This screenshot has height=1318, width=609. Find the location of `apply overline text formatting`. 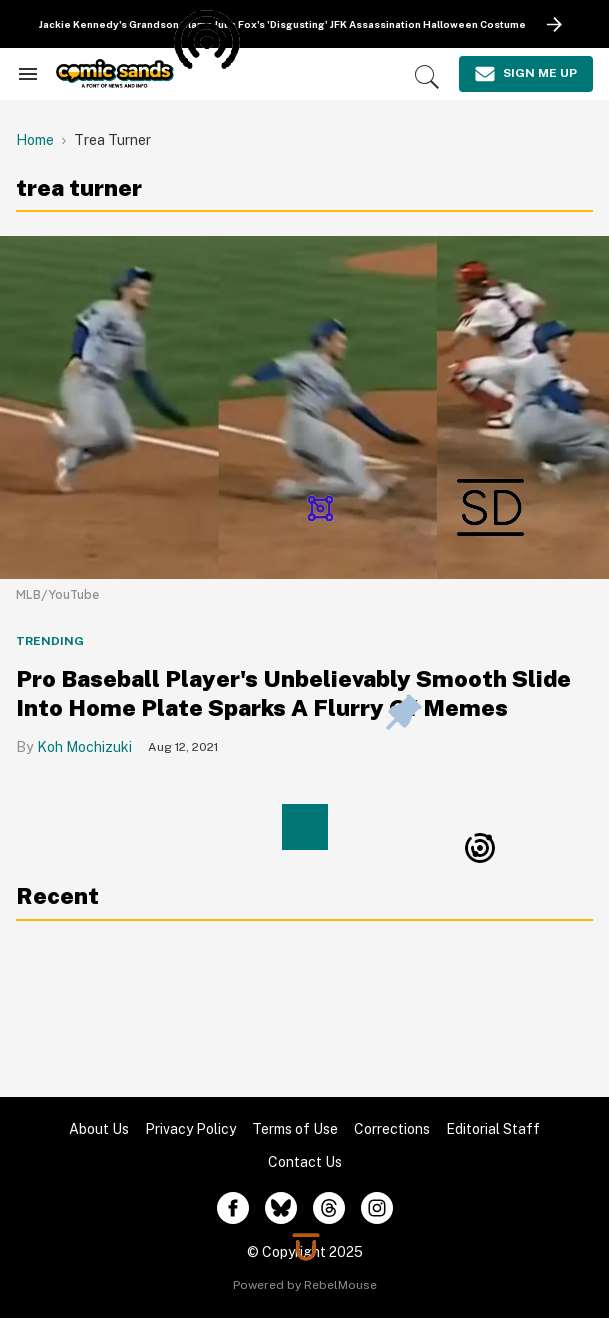

apply overline text formatting is located at coordinates (306, 1247).